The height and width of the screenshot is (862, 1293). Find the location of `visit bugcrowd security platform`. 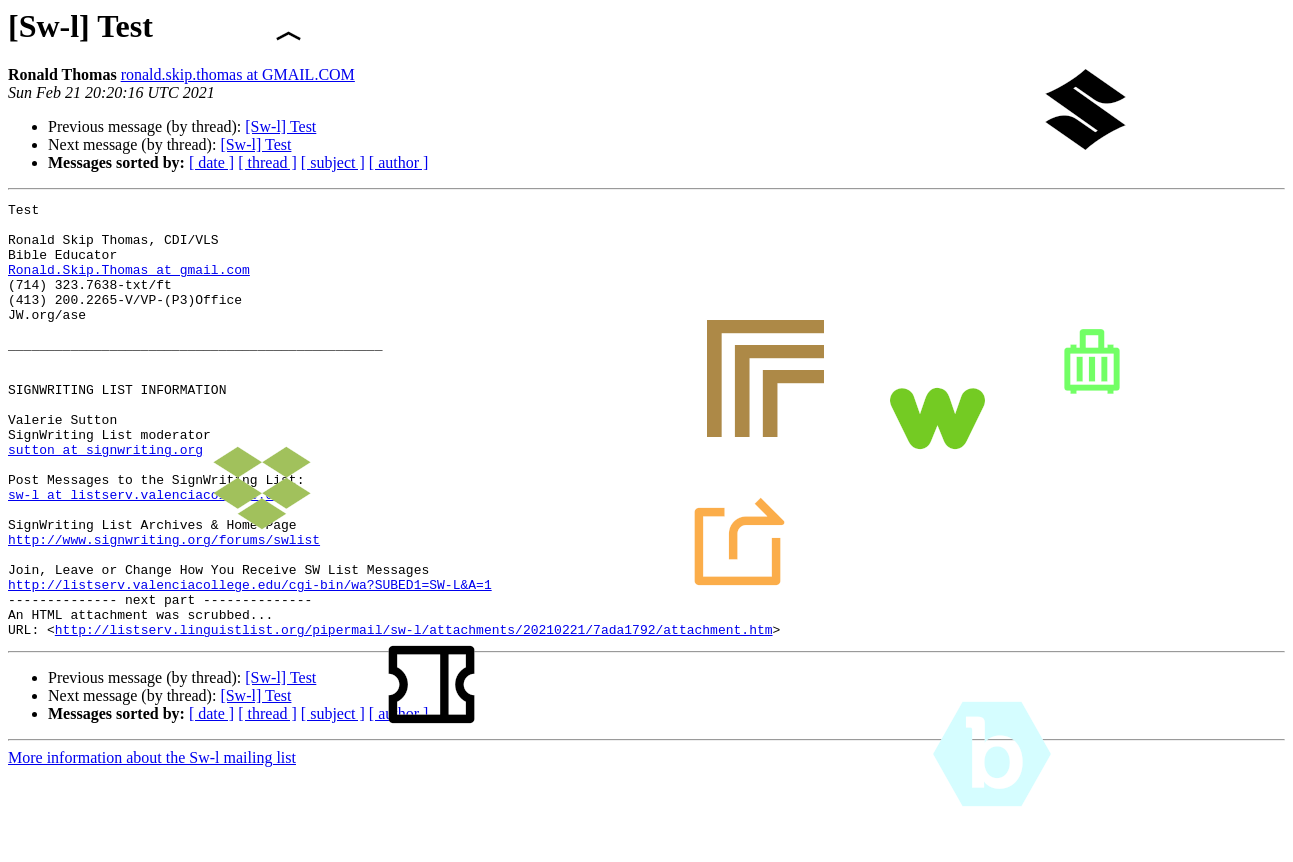

visit bugcrowd security platform is located at coordinates (992, 754).